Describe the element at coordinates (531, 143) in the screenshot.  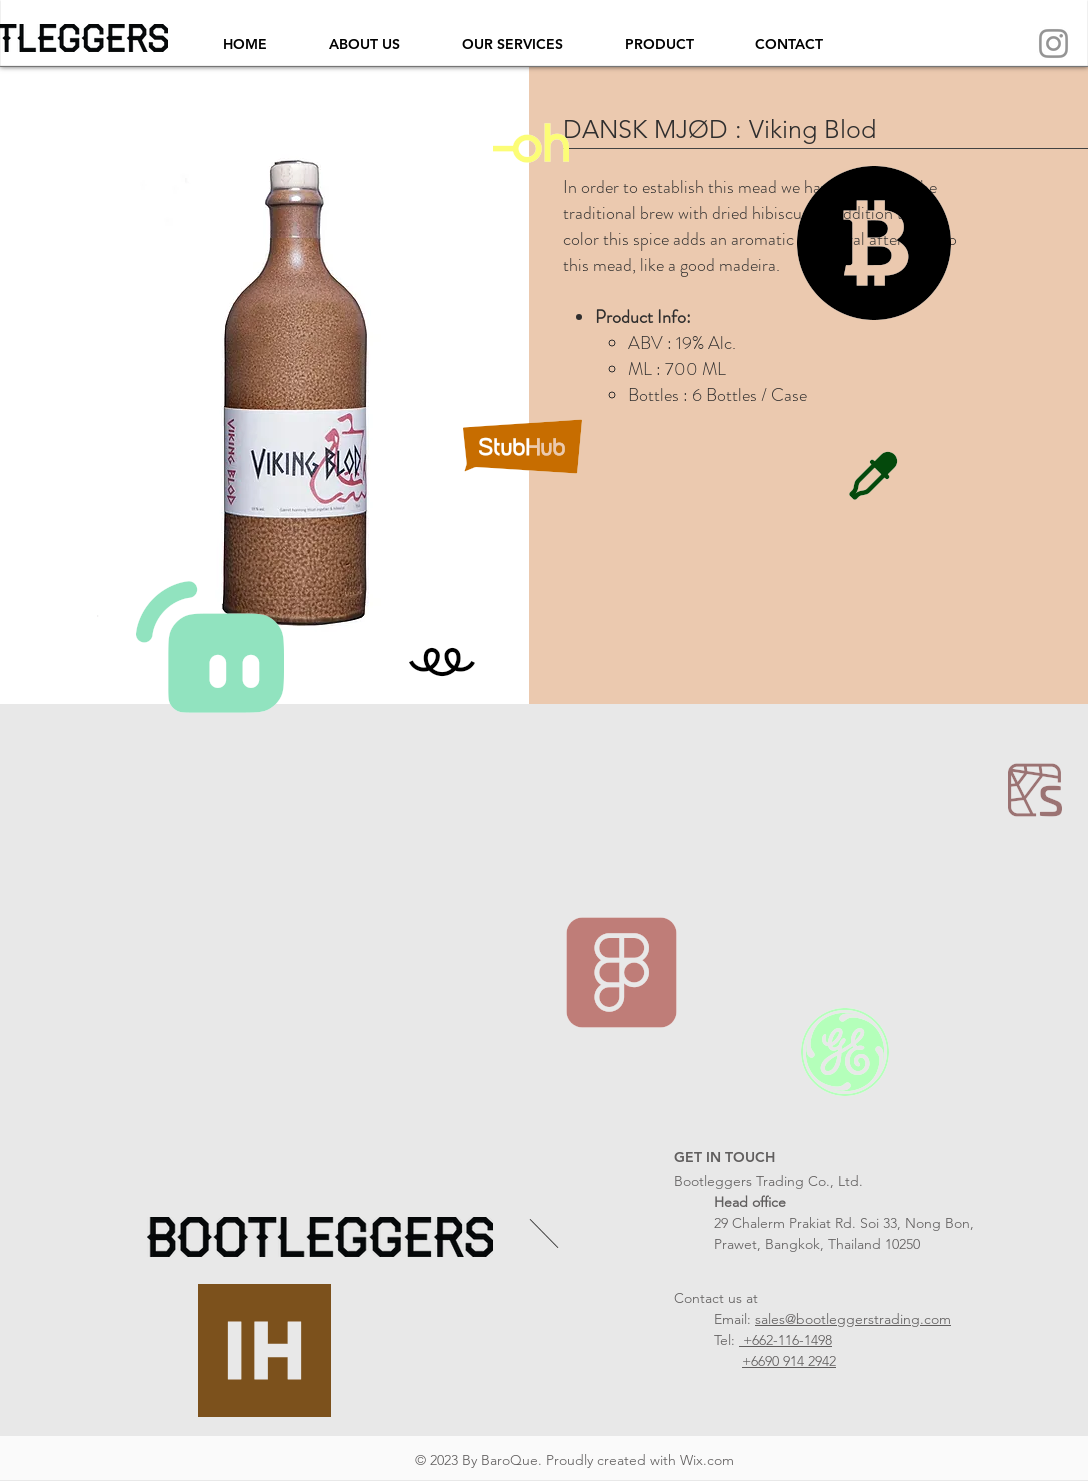
I see `oh dear website monitoring service logo` at that location.